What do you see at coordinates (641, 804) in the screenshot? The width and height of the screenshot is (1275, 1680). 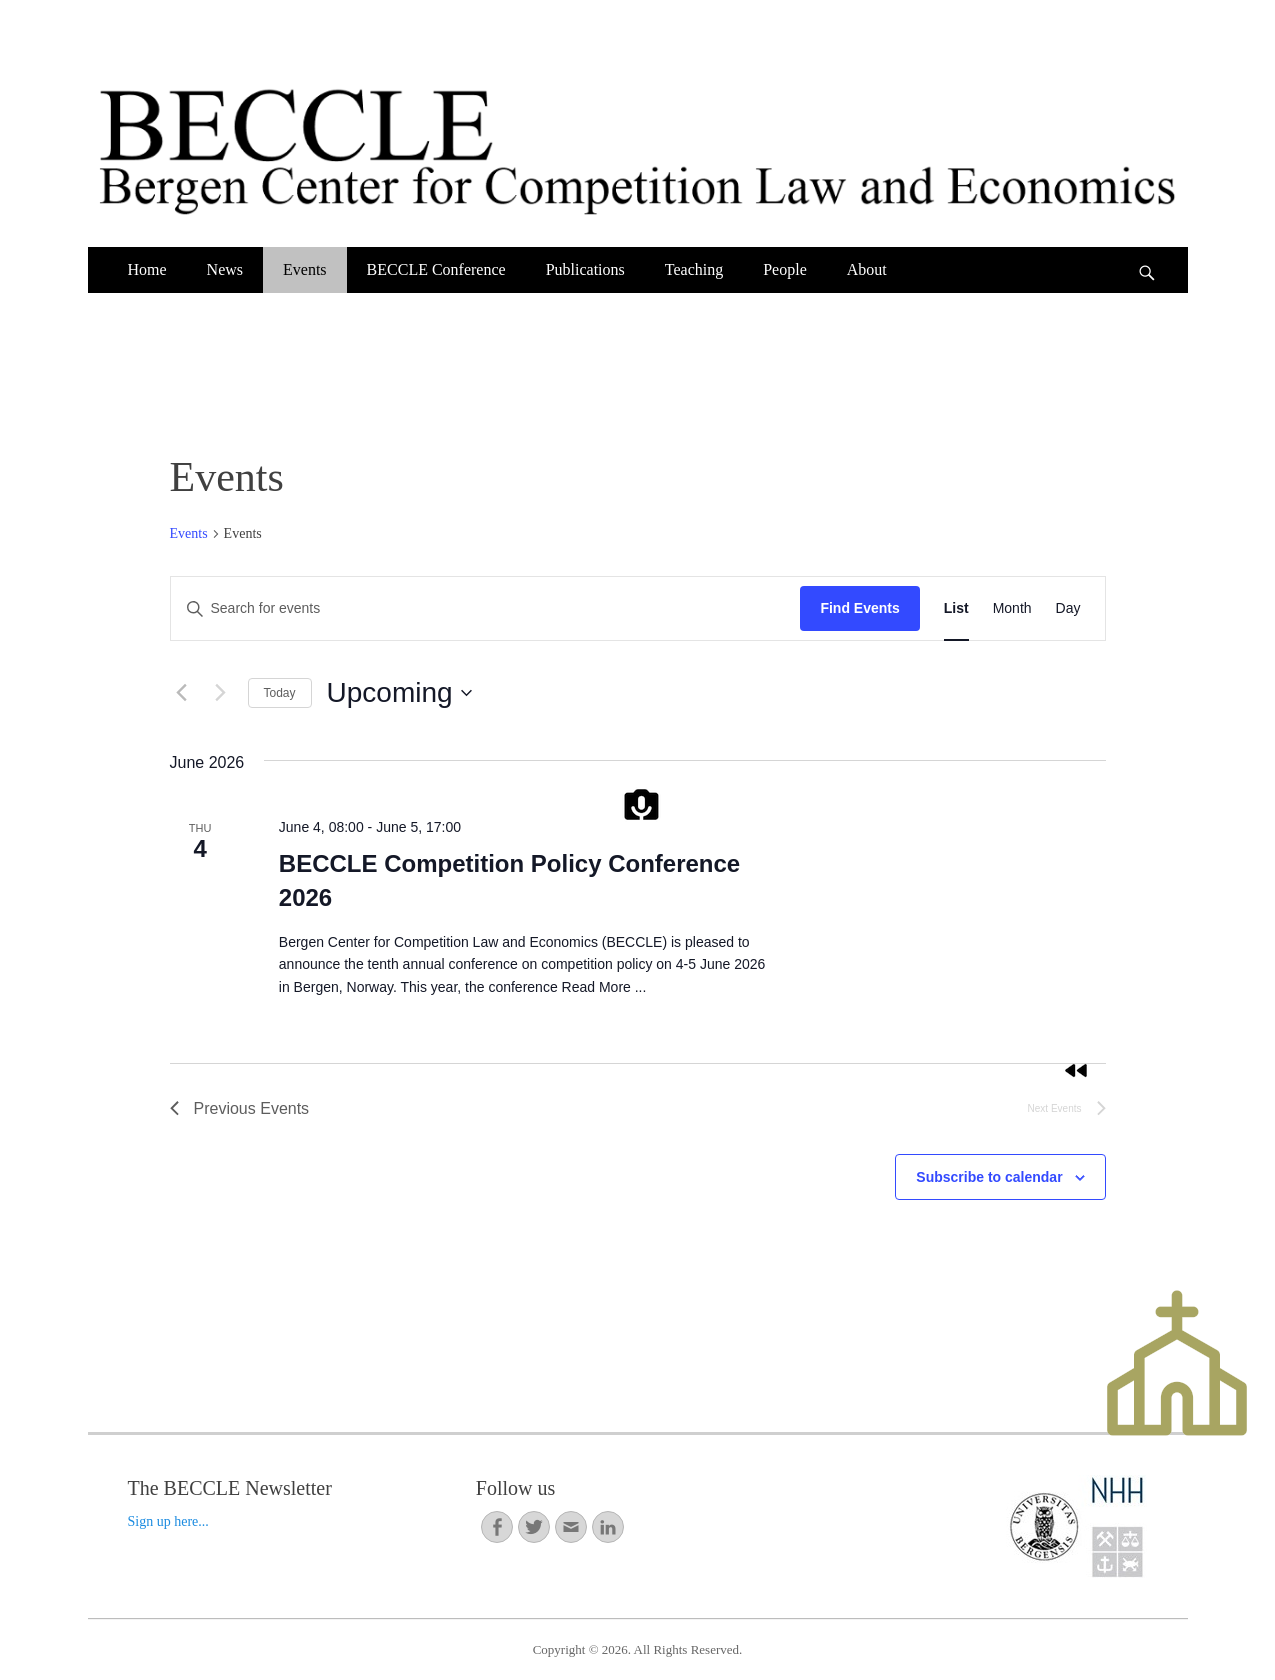 I see `manage camera and microphone permissions` at bounding box center [641, 804].